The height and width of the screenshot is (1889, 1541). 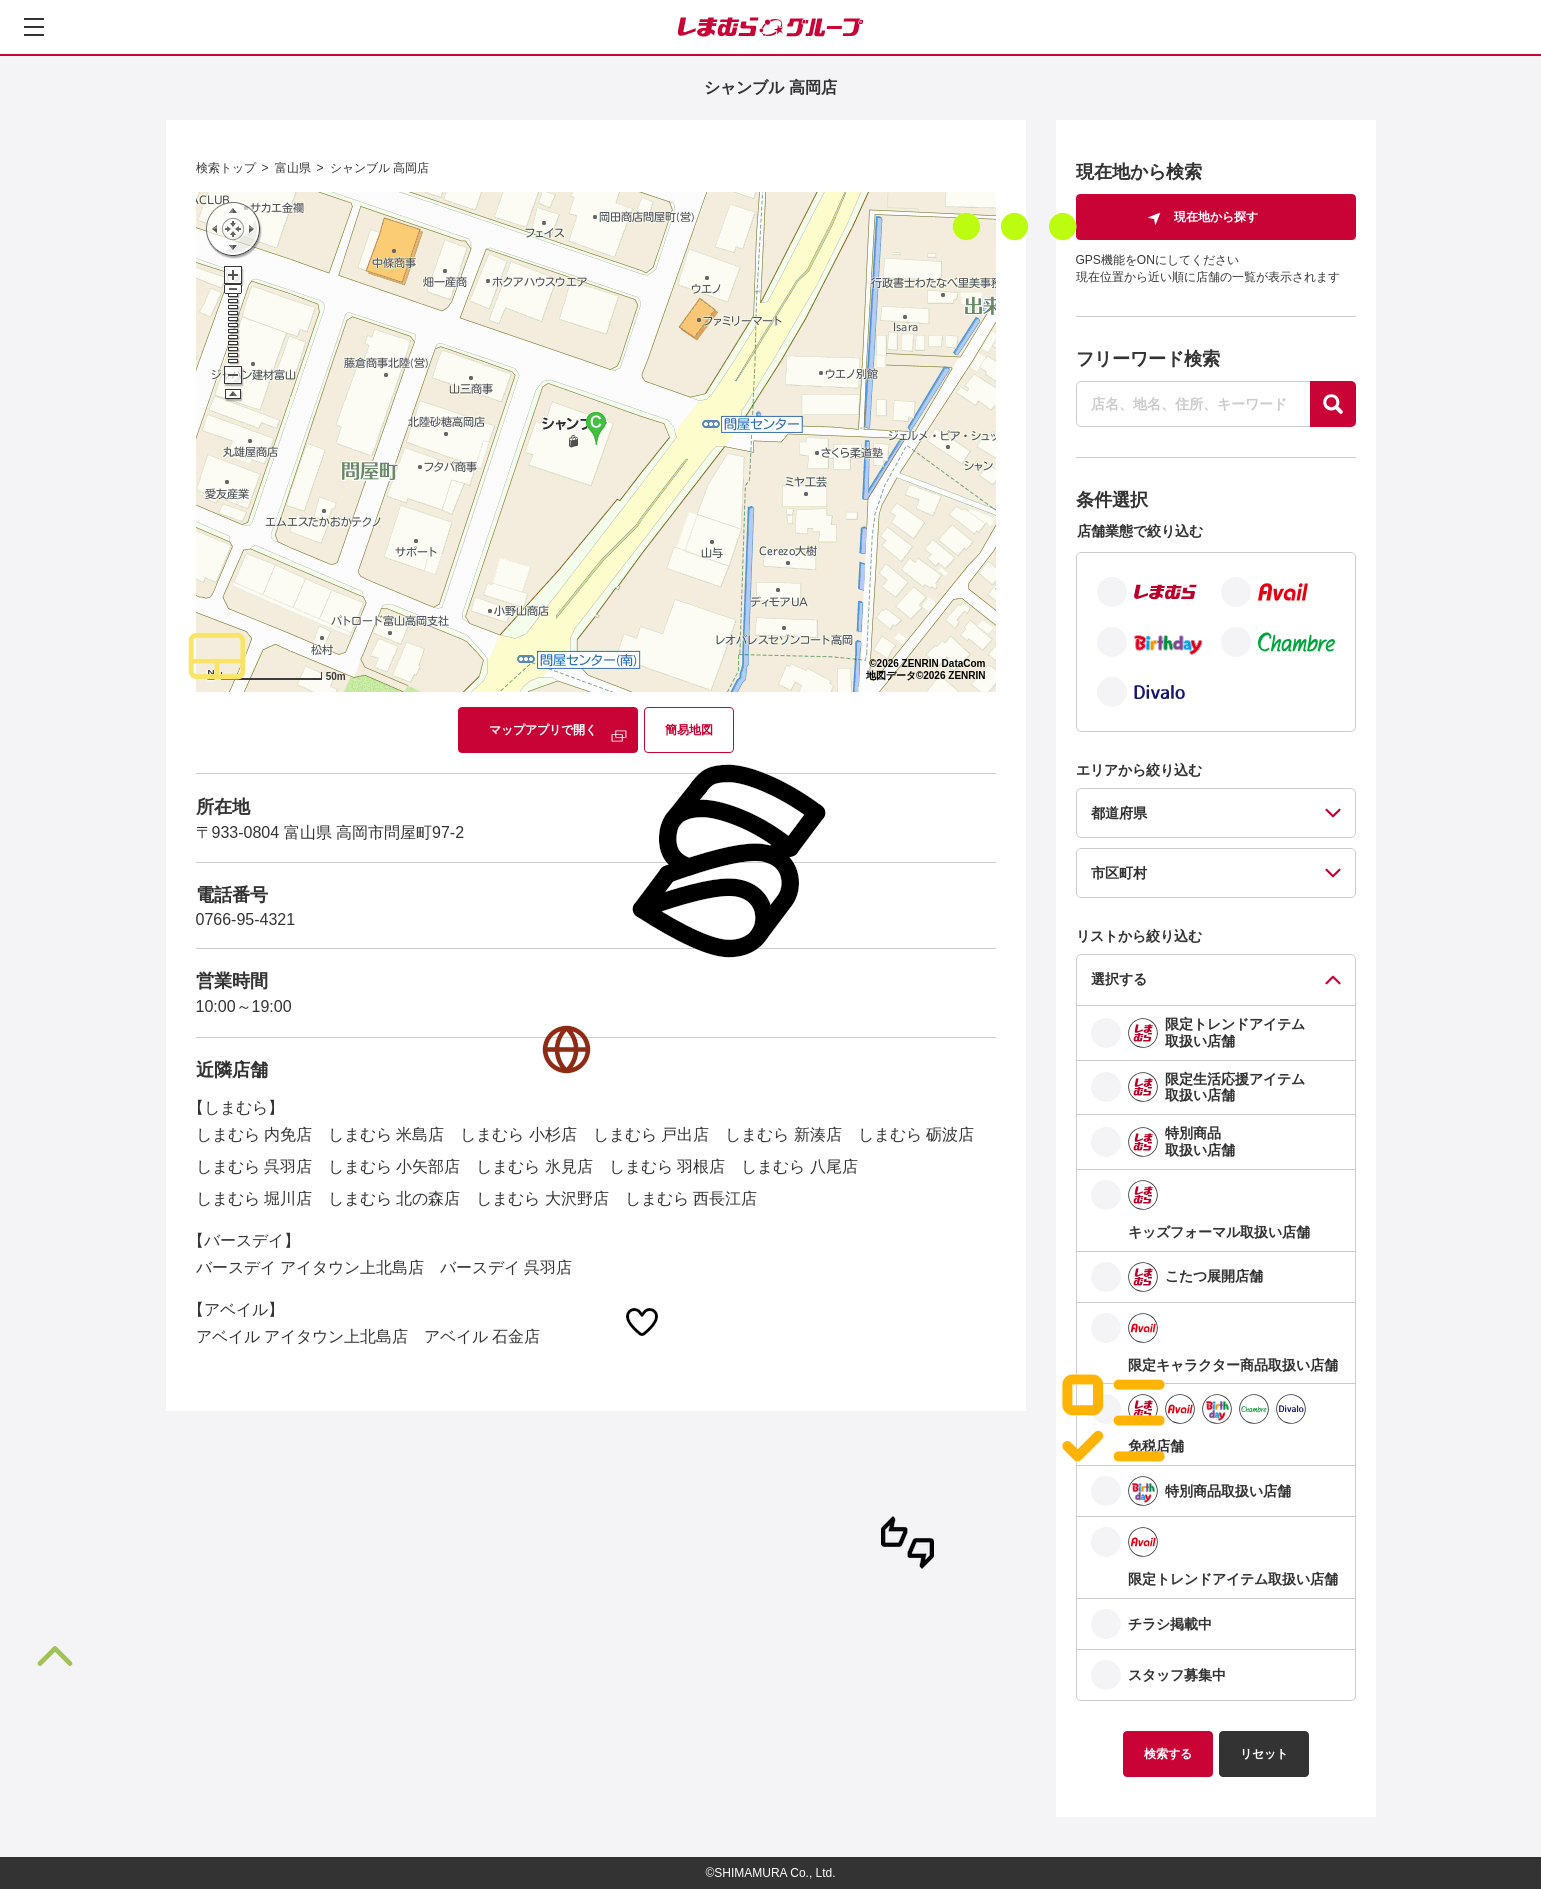 What do you see at coordinates (55, 1656) in the screenshot?
I see `collapse an expanded section` at bounding box center [55, 1656].